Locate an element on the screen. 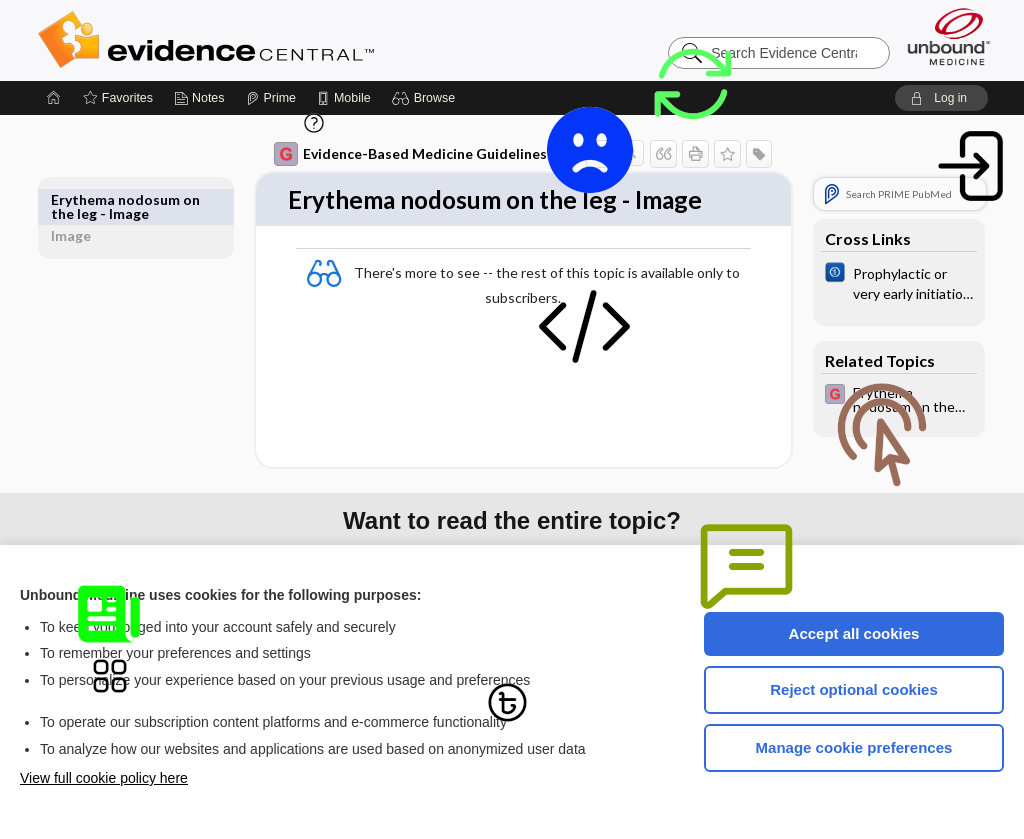 The width and height of the screenshot is (1024, 839). view amount in bangladeshi taka is located at coordinates (507, 702).